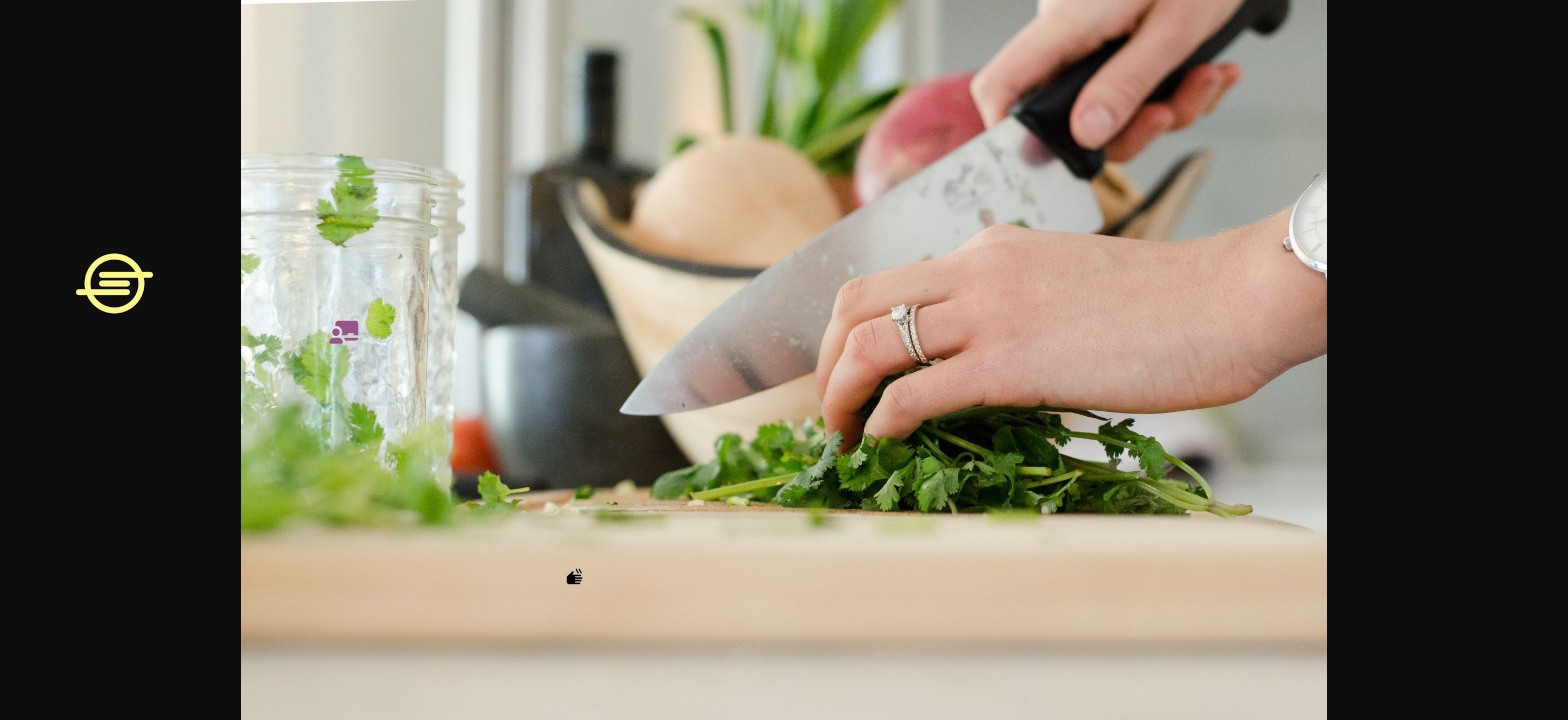 This screenshot has height=720, width=1568. I want to click on ioxhost web hosting service logo, so click(114, 283).